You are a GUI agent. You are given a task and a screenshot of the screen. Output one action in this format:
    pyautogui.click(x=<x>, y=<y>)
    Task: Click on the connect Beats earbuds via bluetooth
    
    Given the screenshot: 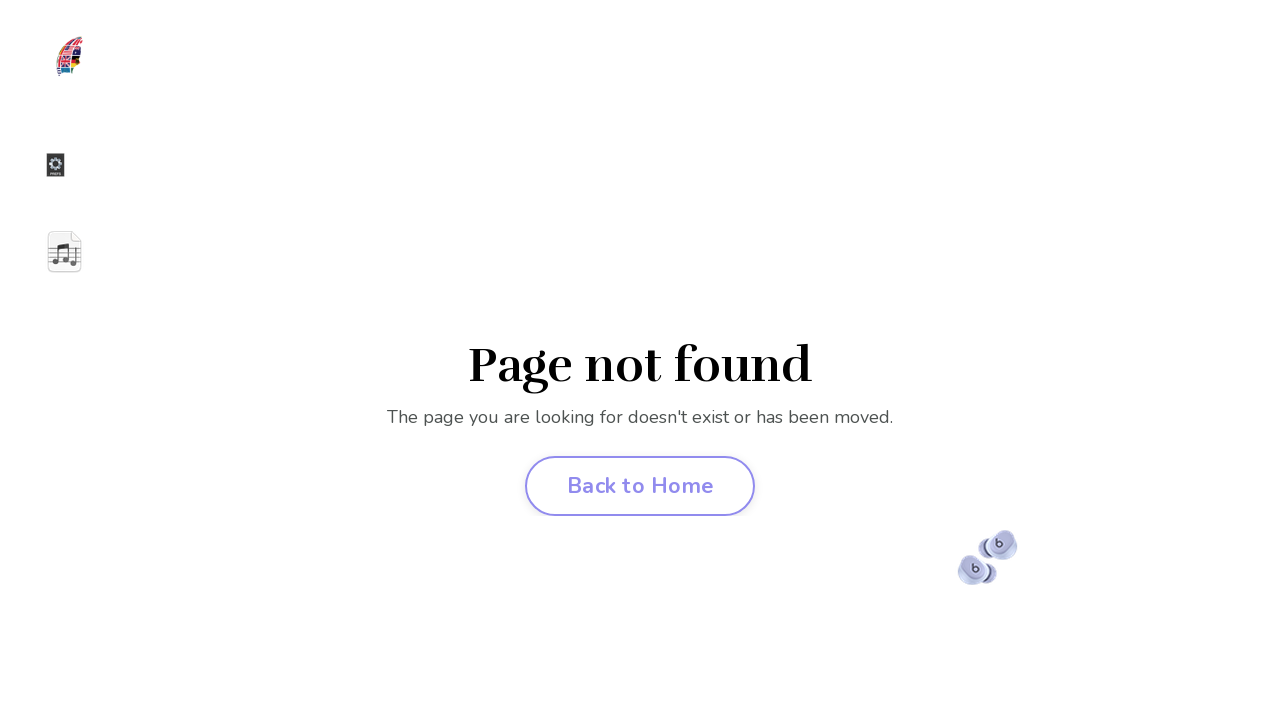 What is the action you would take?
    pyautogui.click(x=987, y=557)
    